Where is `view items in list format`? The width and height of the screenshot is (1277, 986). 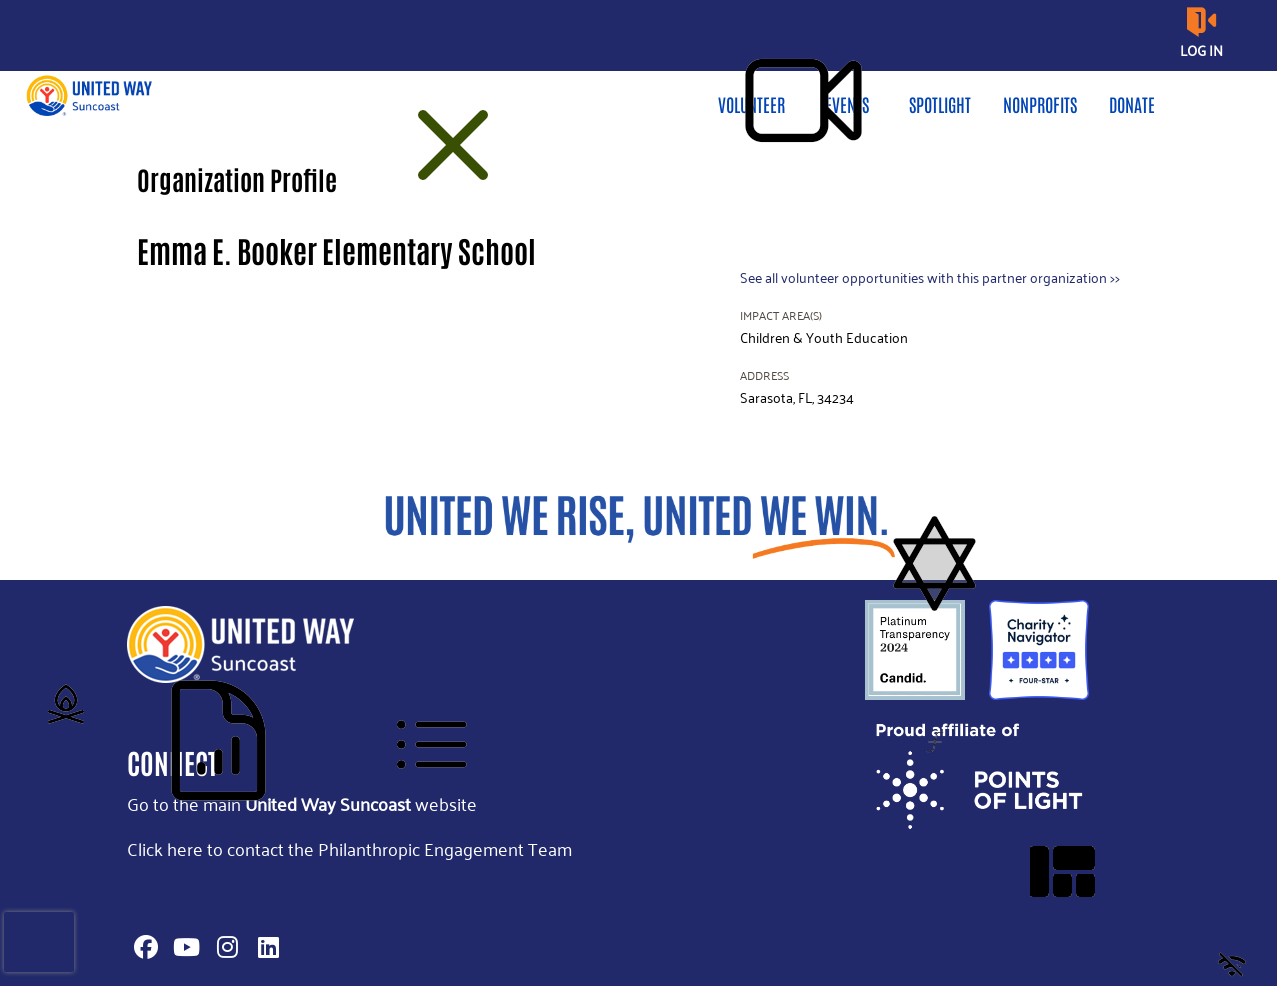
view items in list format is located at coordinates (432, 744).